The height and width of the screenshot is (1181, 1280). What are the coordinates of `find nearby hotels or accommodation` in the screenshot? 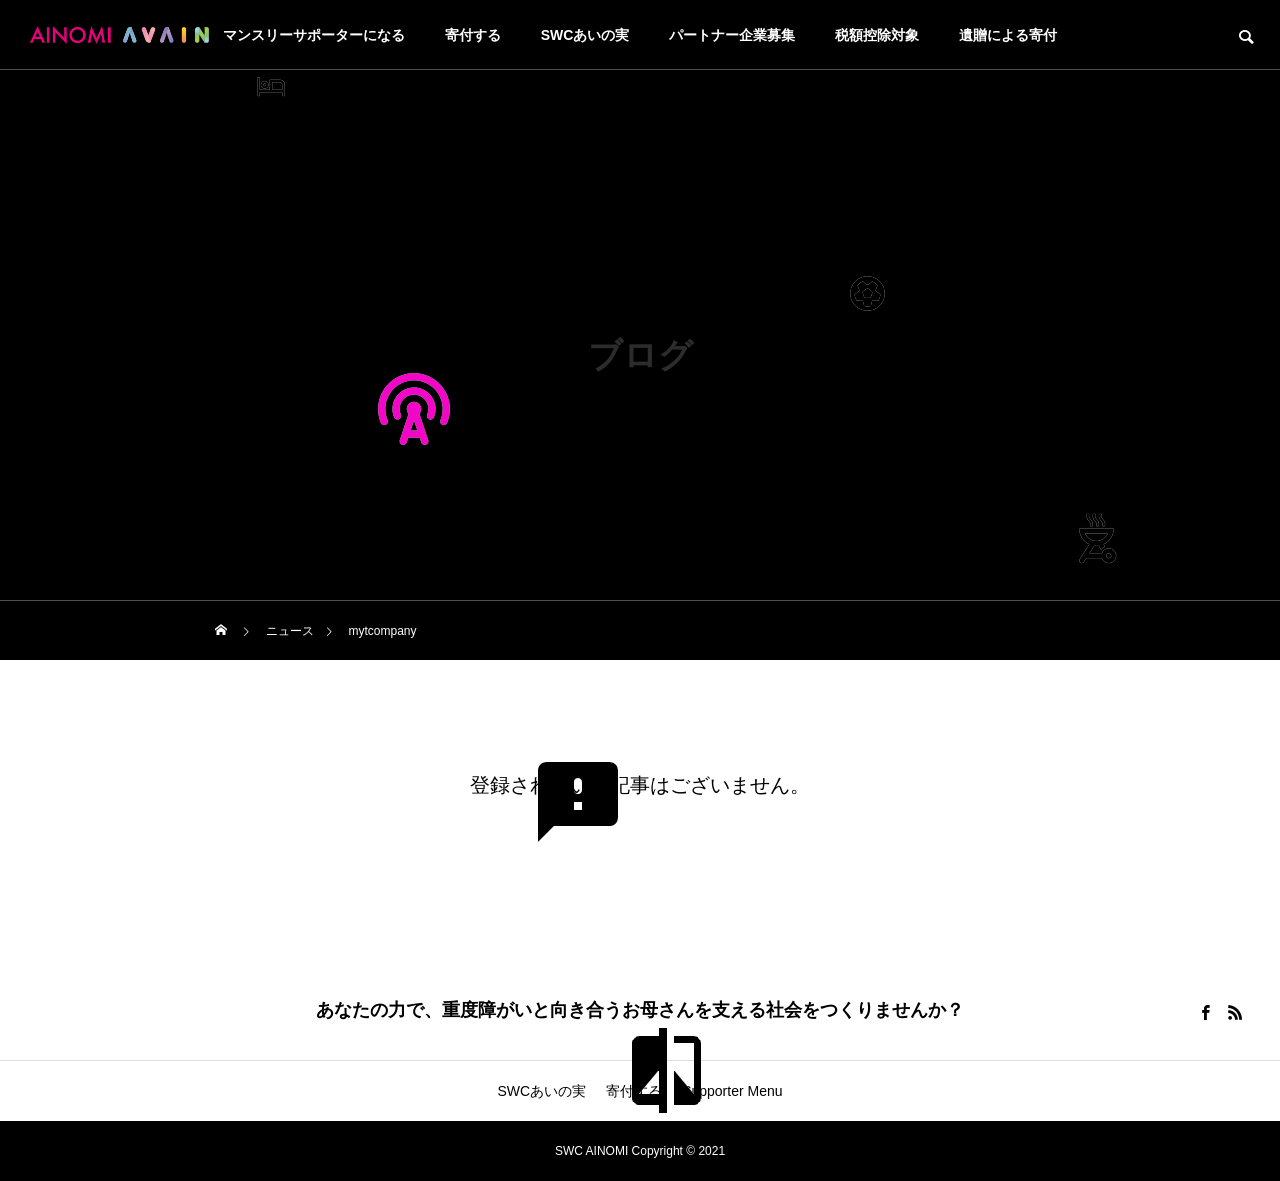 It's located at (271, 86).